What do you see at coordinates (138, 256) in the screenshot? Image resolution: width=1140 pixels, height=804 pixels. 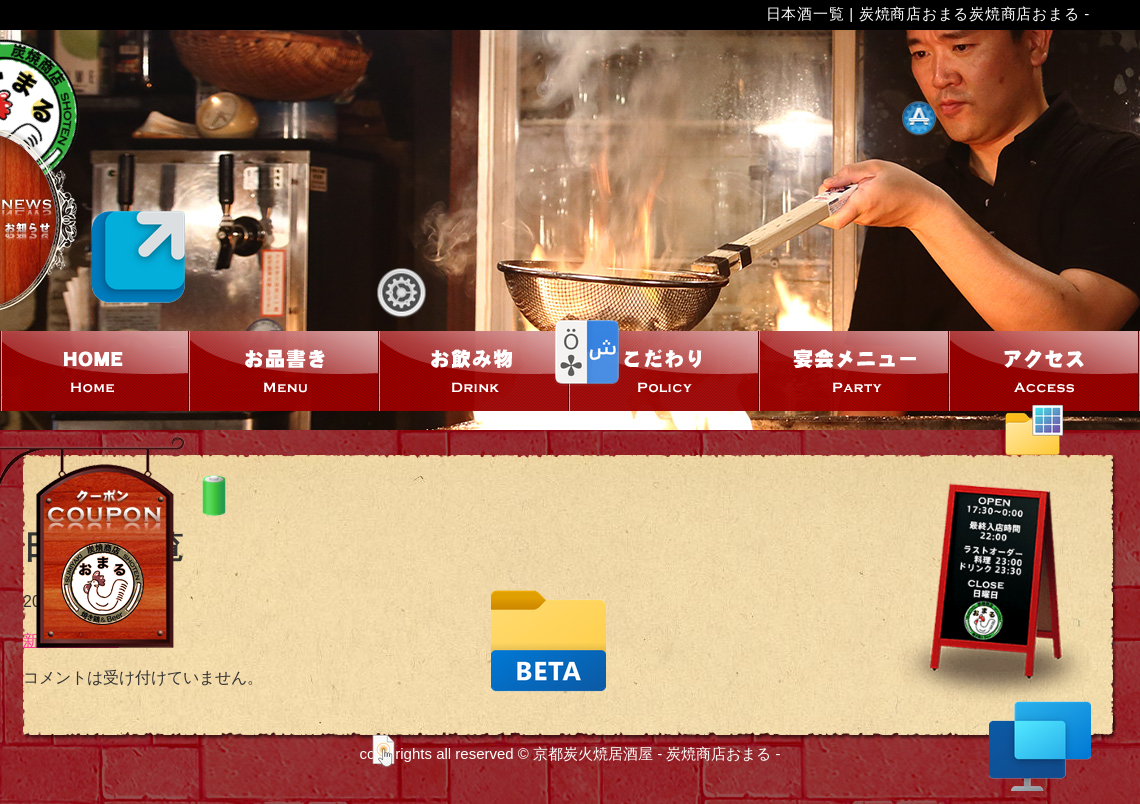 I see `open accessories or utility apps` at bounding box center [138, 256].